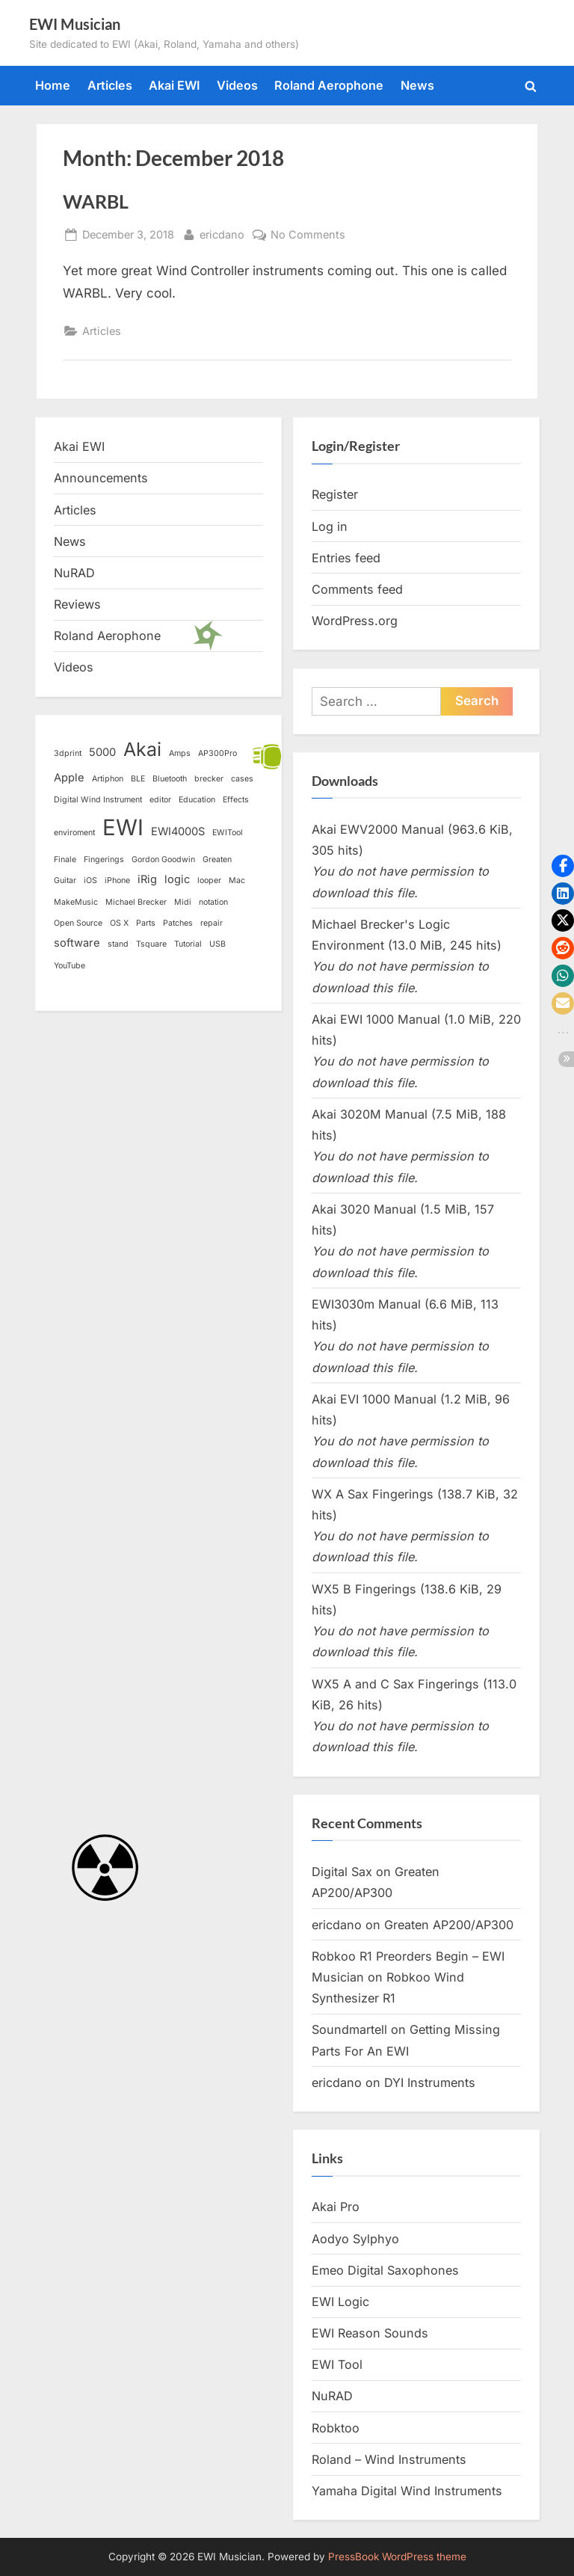 The width and height of the screenshot is (574, 2576). I want to click on activate spin attack or special ability, so click(208, 636).